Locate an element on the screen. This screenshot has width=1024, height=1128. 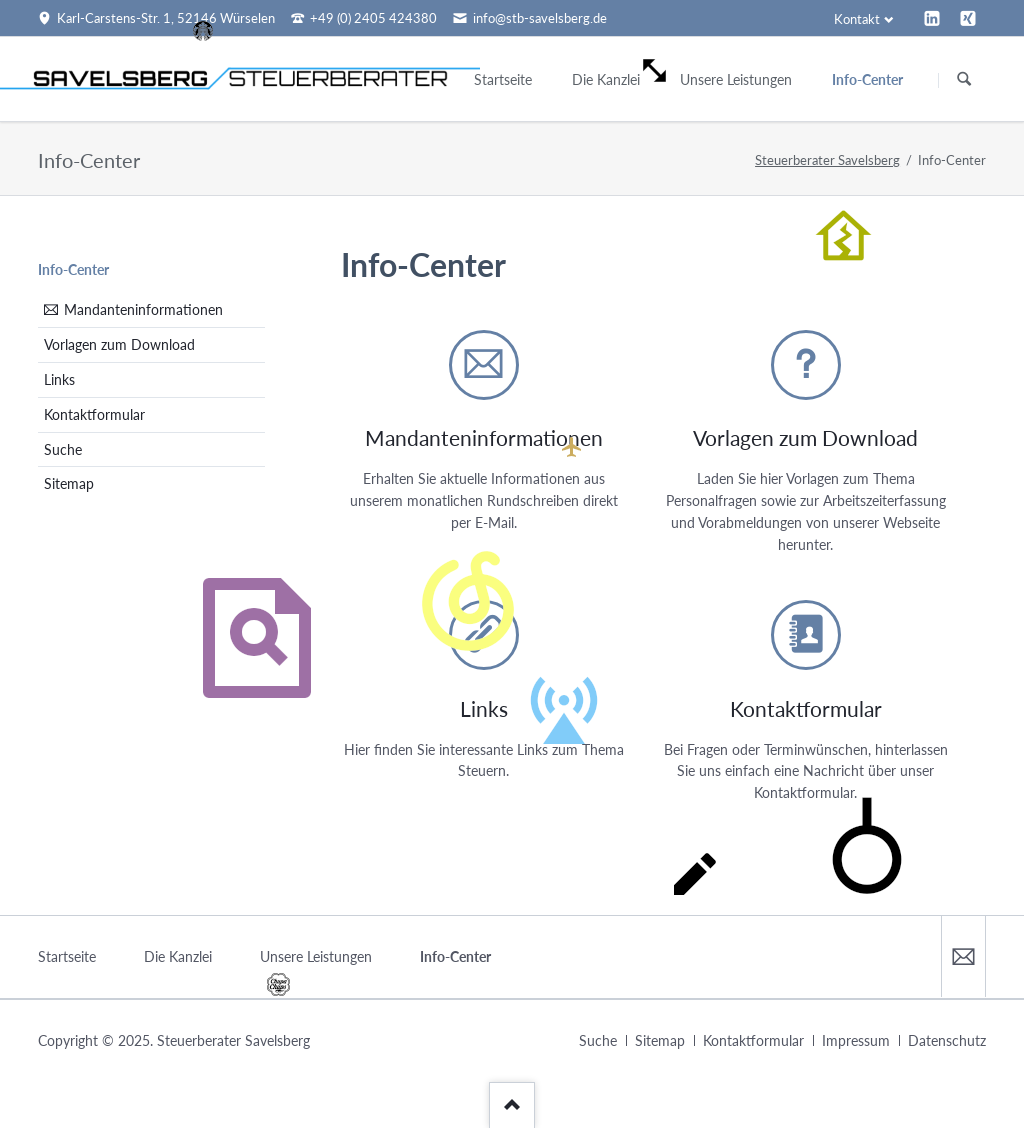
select genderless or non-binary gender option is located at coordinates (867, 848).